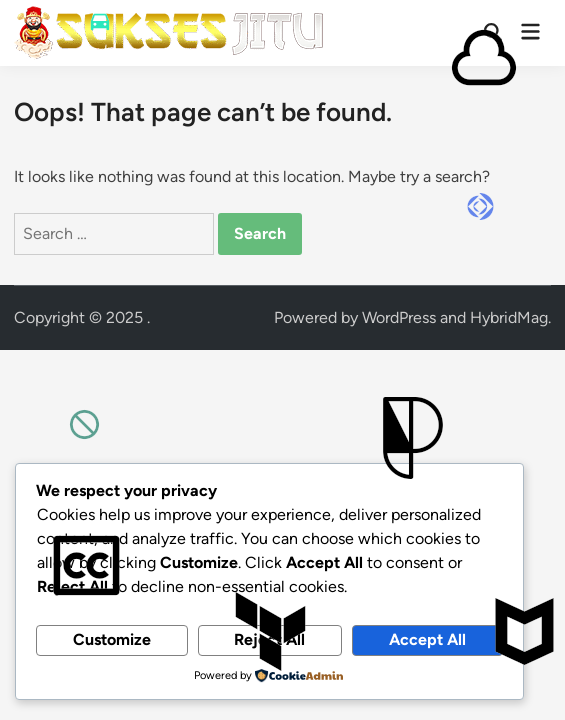 The image size is (565, 720). I want to click on HashiCorp Terraform branding or logo, so click(270, 631).